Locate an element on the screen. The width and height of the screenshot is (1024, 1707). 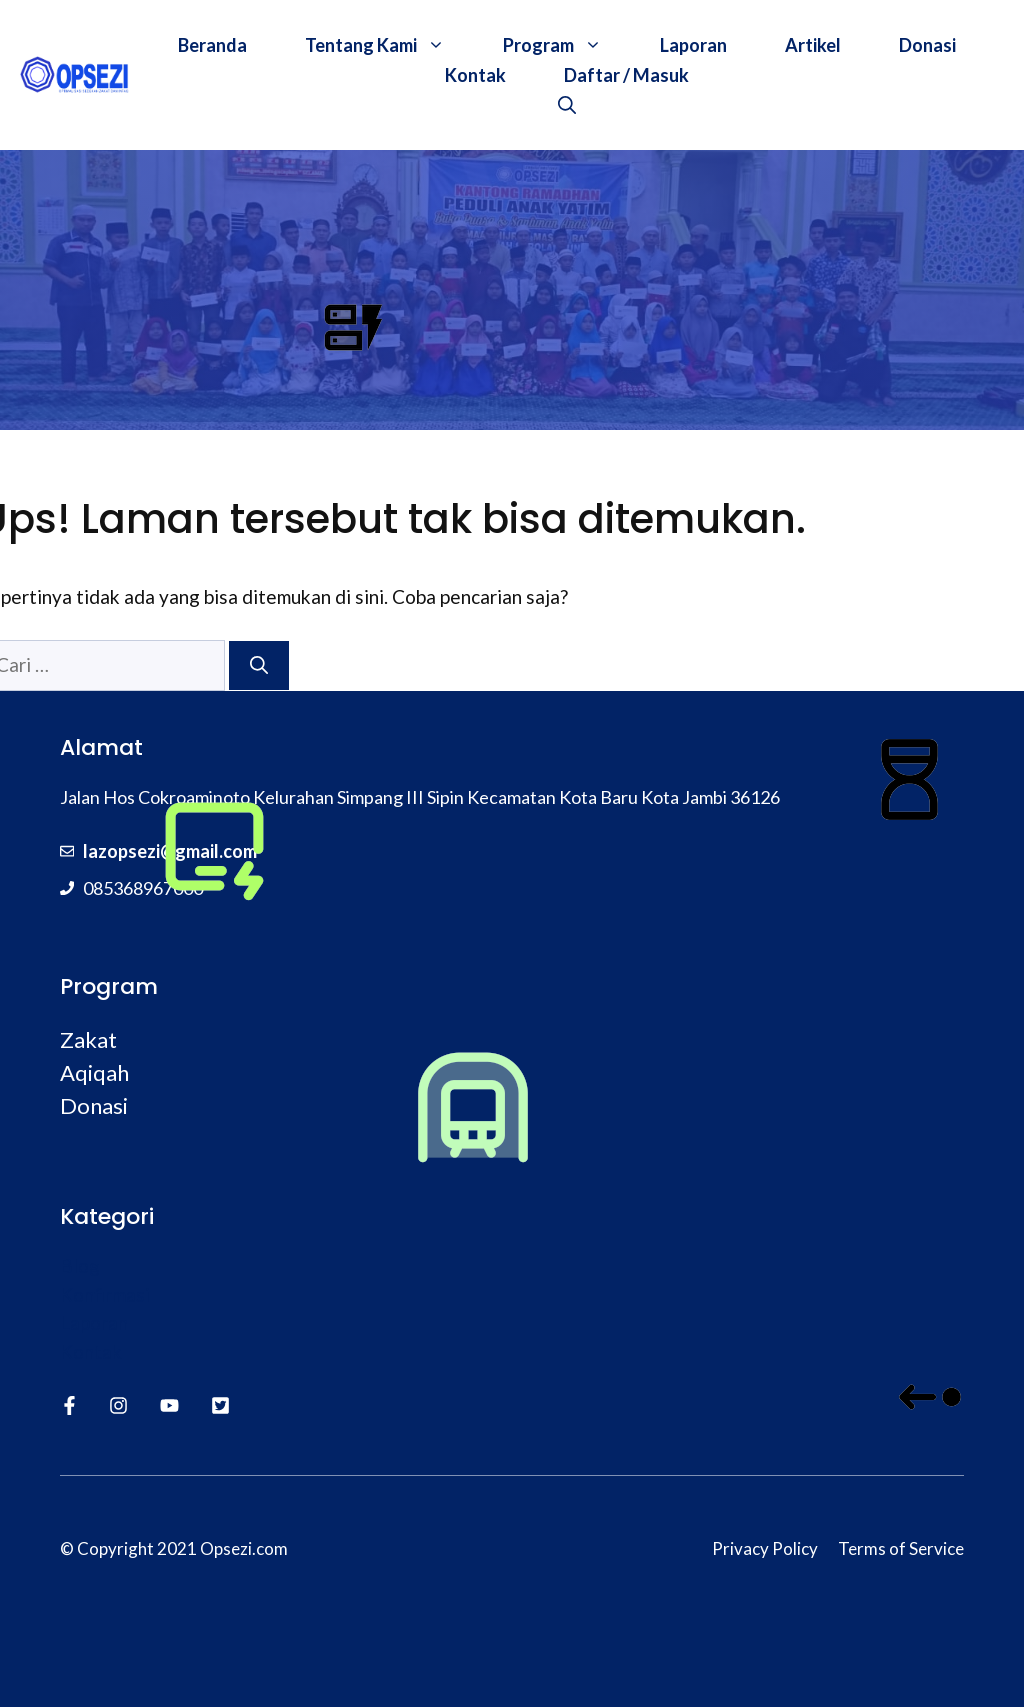
tablet charging in landscape mode is located at coordinates (214, 846).